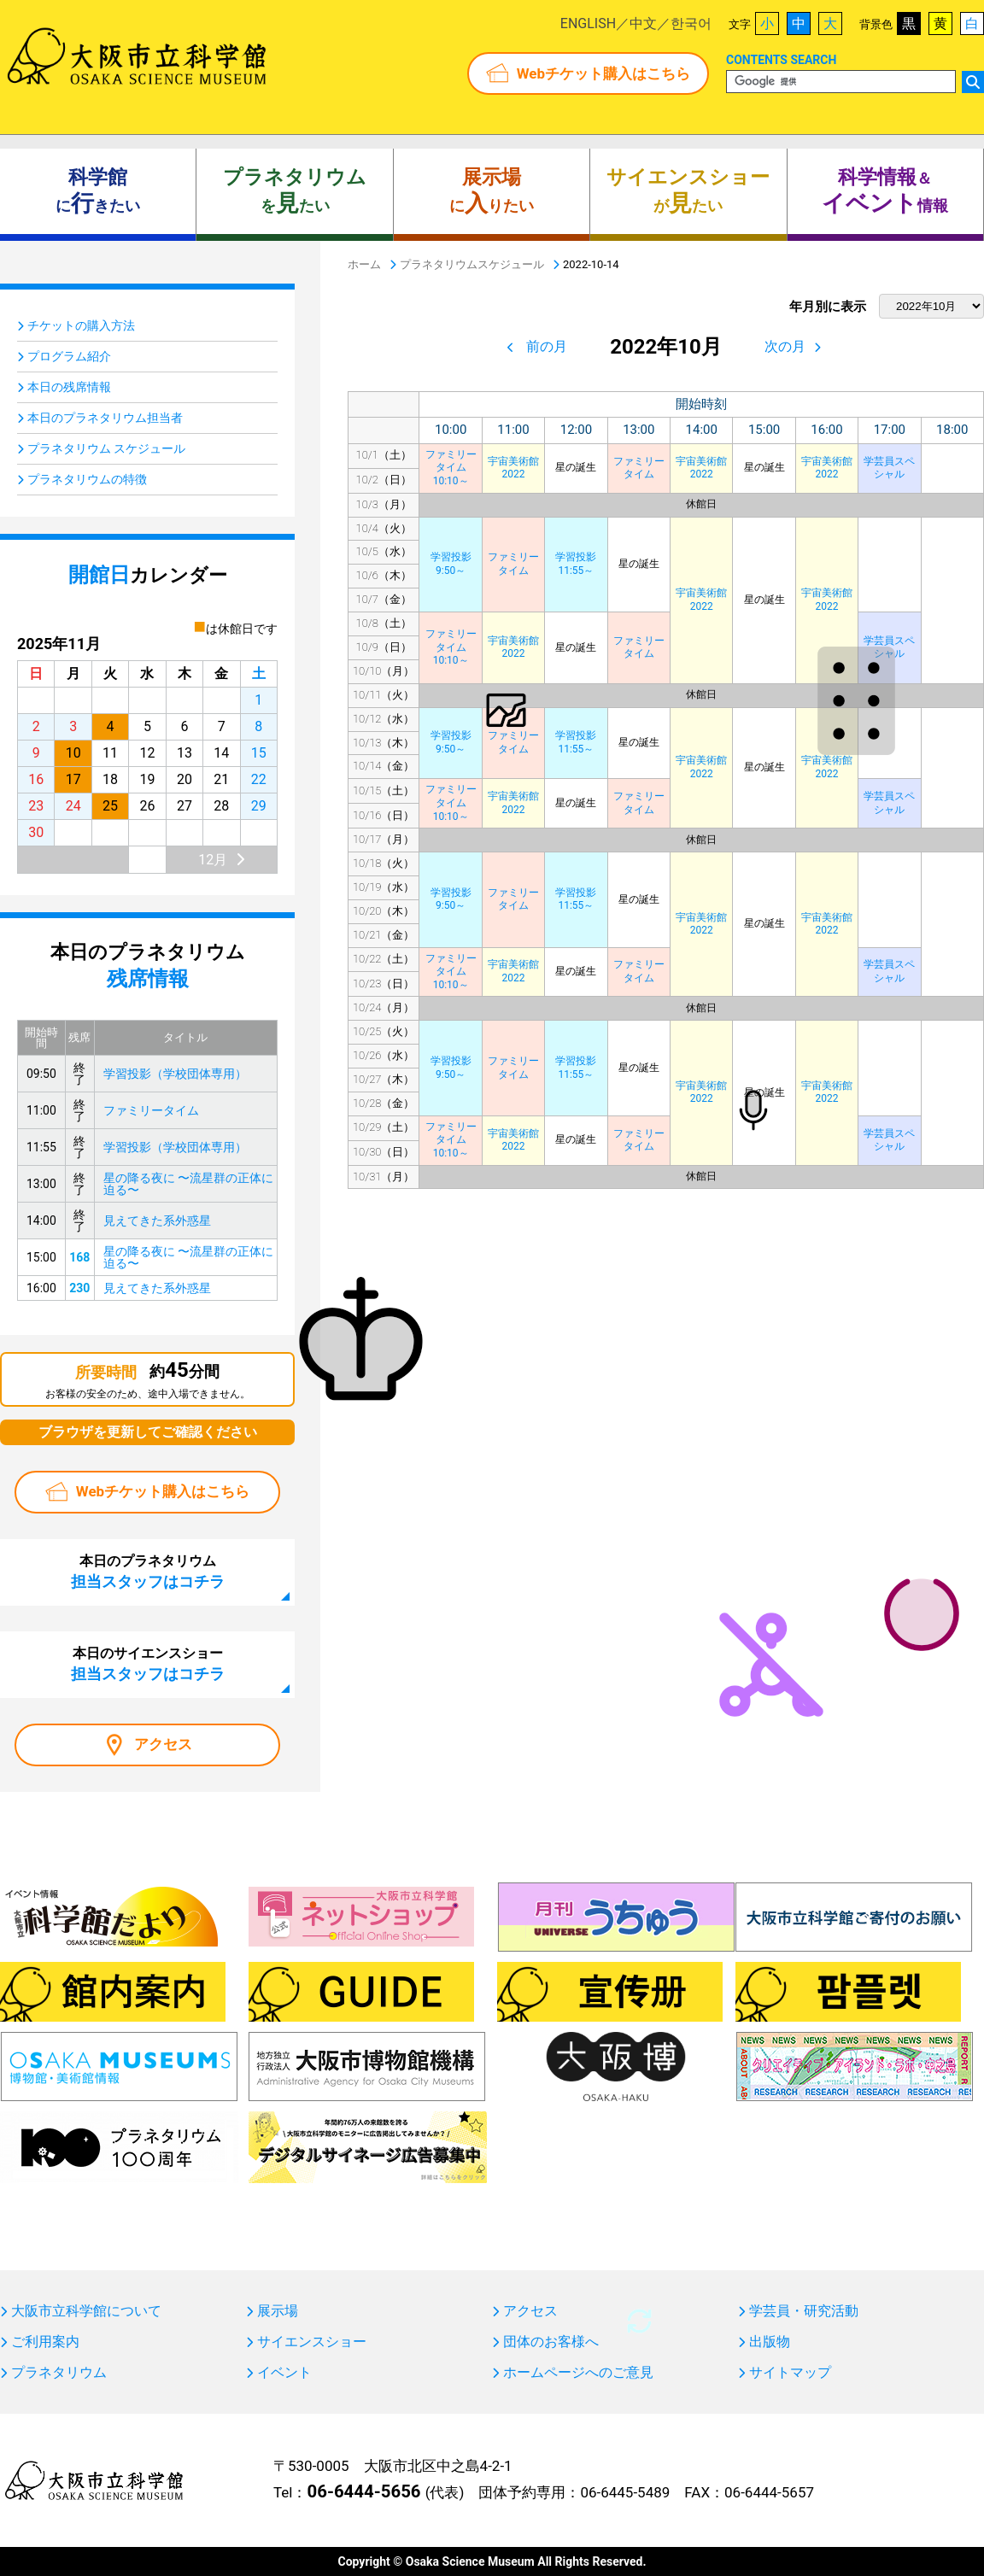 This screenshot has height=2576, width=984. I want to click on indicates a broken or corrupted image file, so click(506, 710).